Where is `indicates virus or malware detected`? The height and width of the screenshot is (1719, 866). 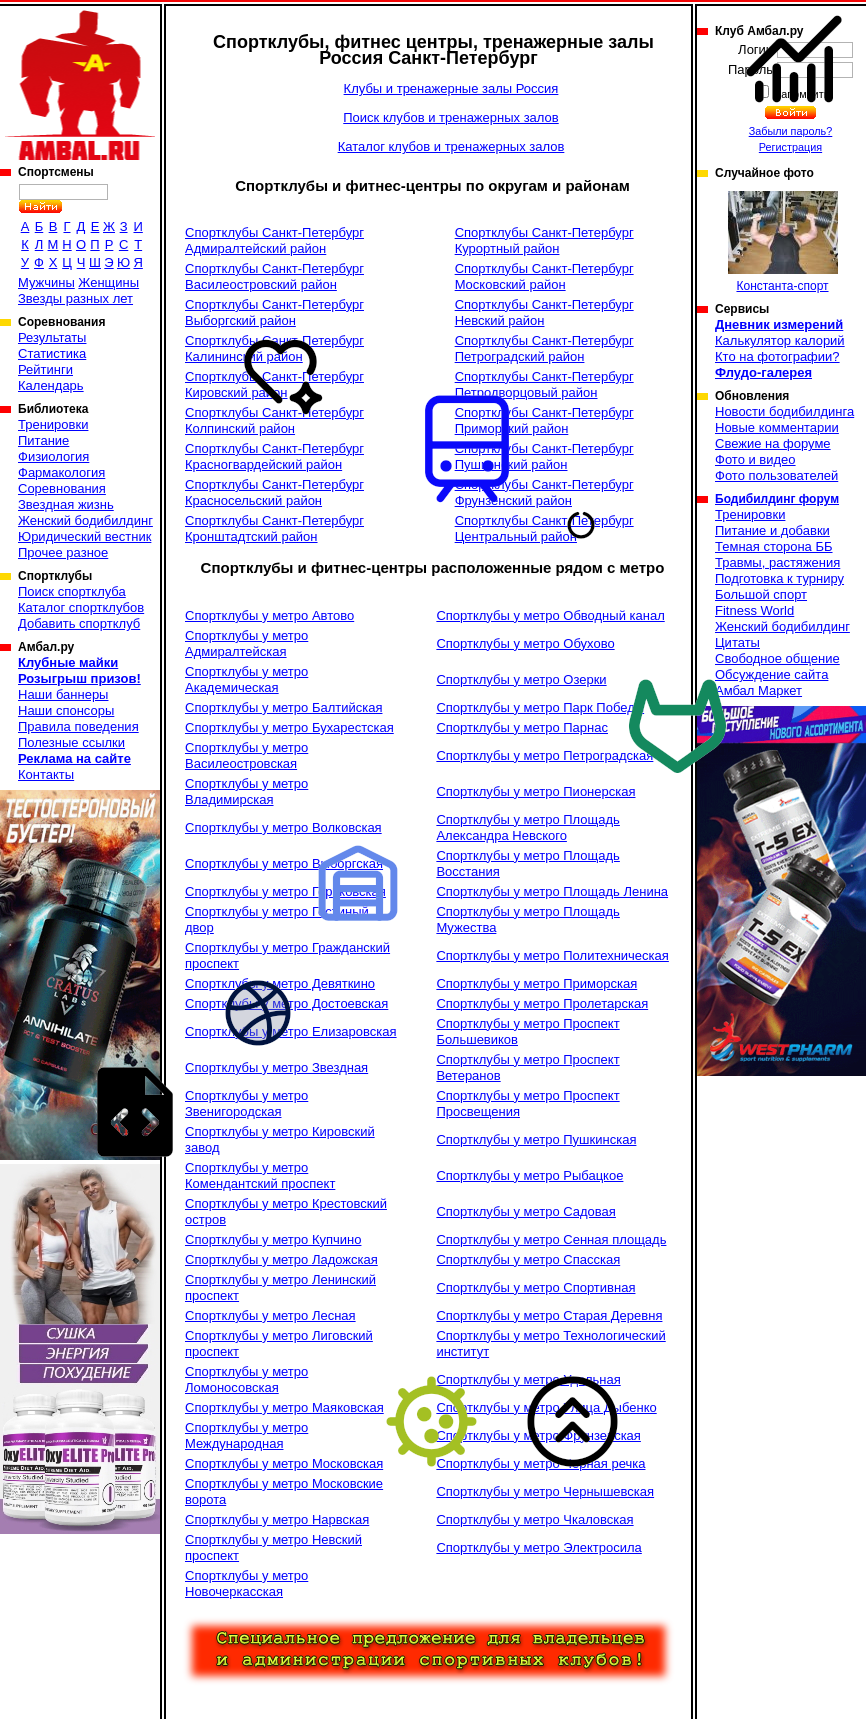
indicates virus or malware detected is located at coordinates (431, 1421).